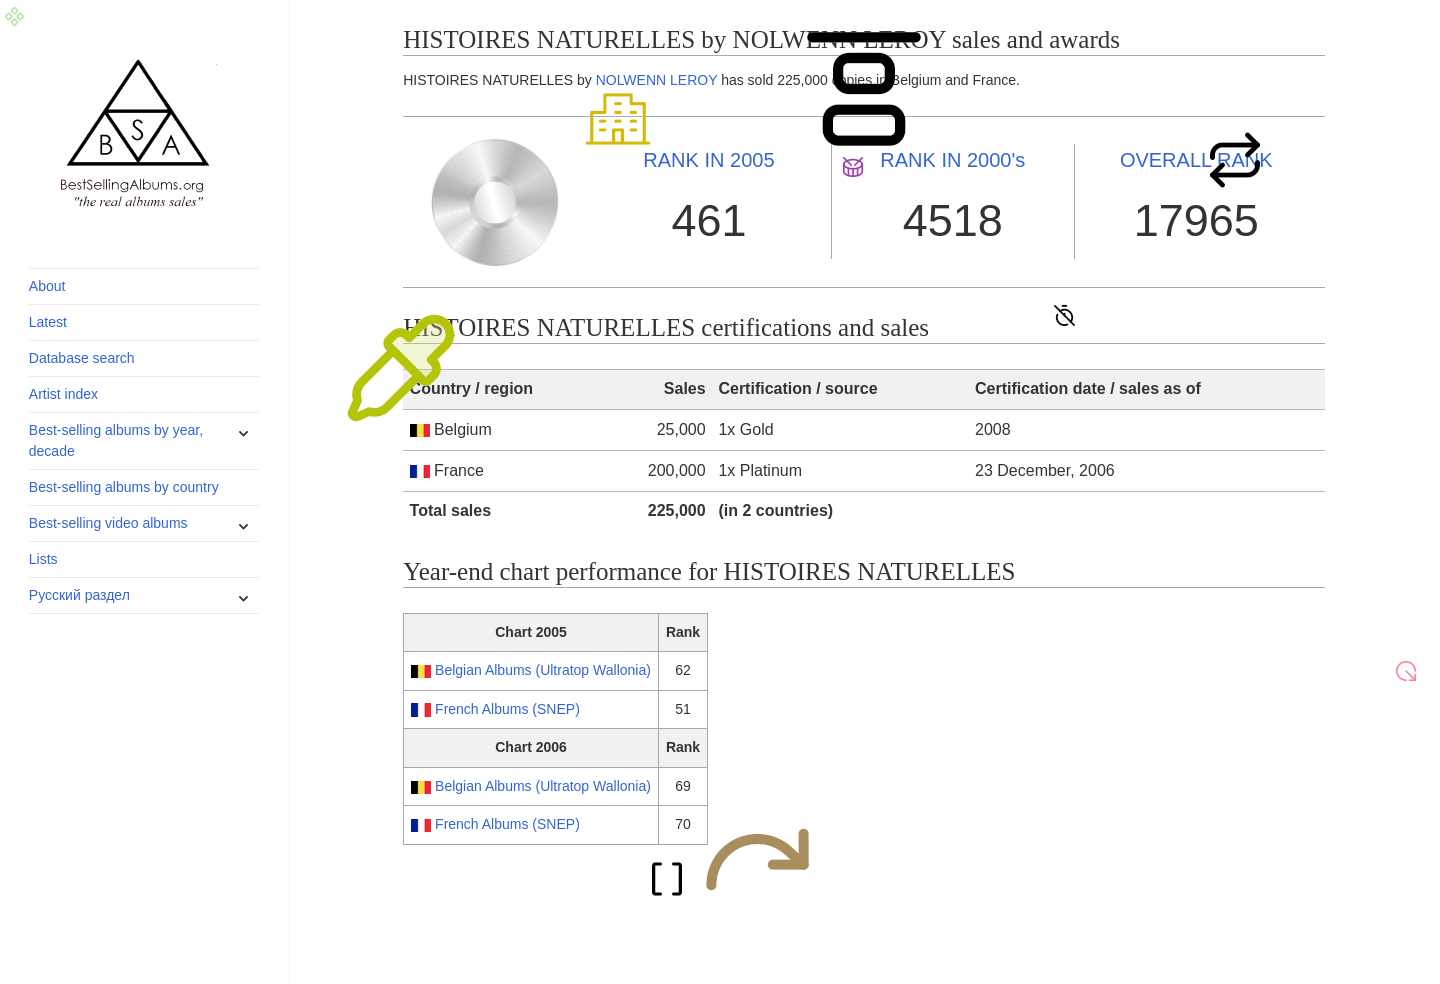 The width and height of the screenshot is (1440, 984). What do you see at coordinates (14, 16) in the screenshot?
I see `view or manage UI components` at bounding box center [14, 16].